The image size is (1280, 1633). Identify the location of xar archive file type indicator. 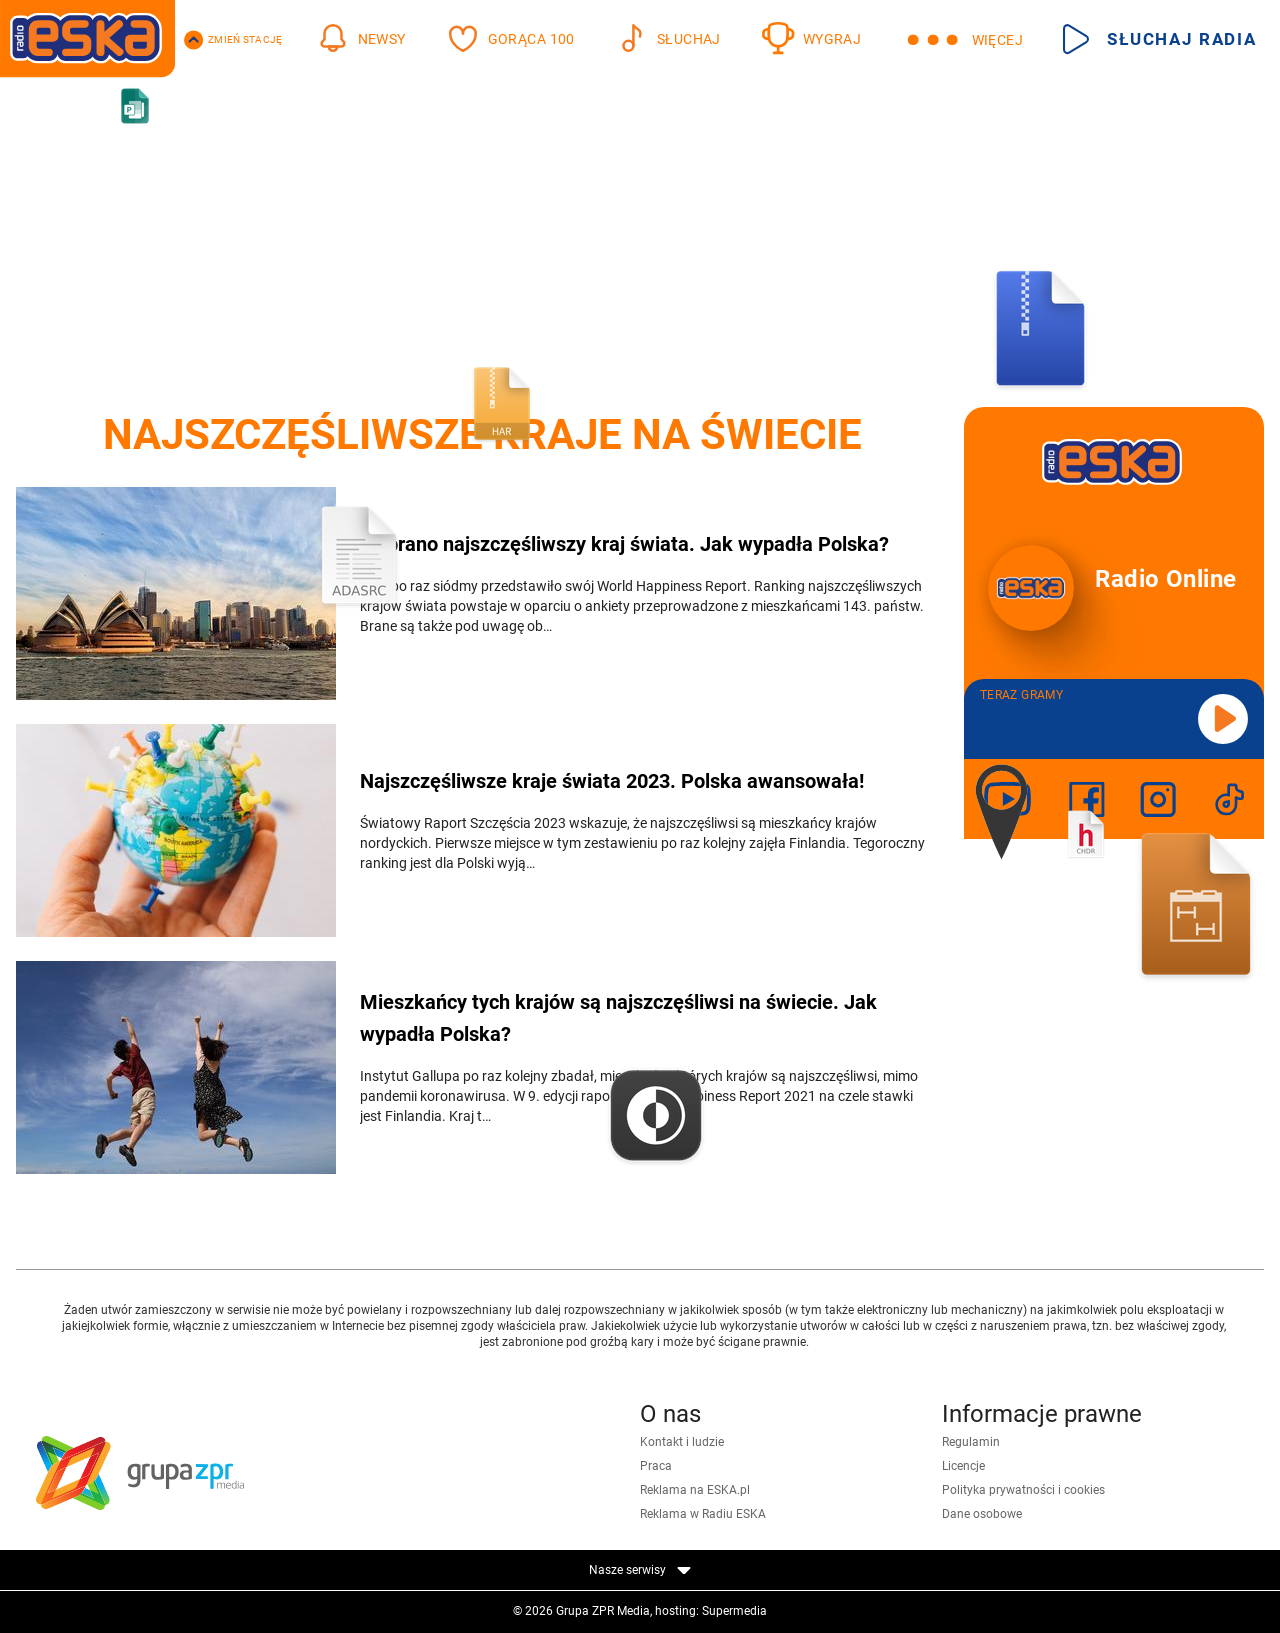
(502, 405).